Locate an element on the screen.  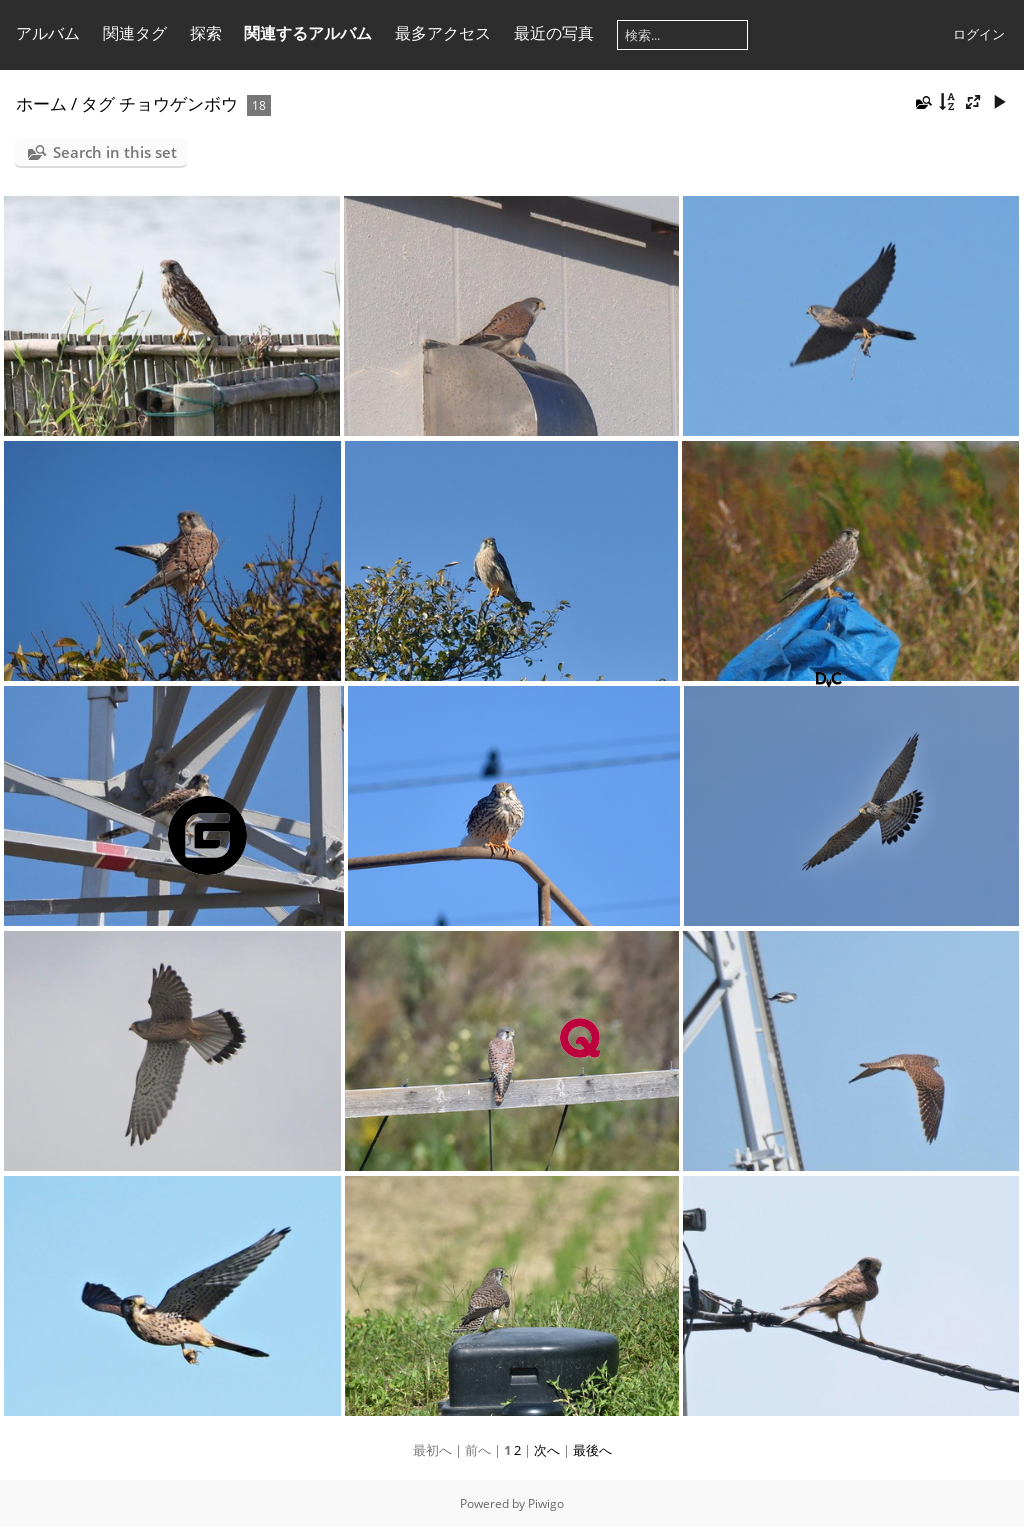
open gitee repository is located at coordinates (207, 835).